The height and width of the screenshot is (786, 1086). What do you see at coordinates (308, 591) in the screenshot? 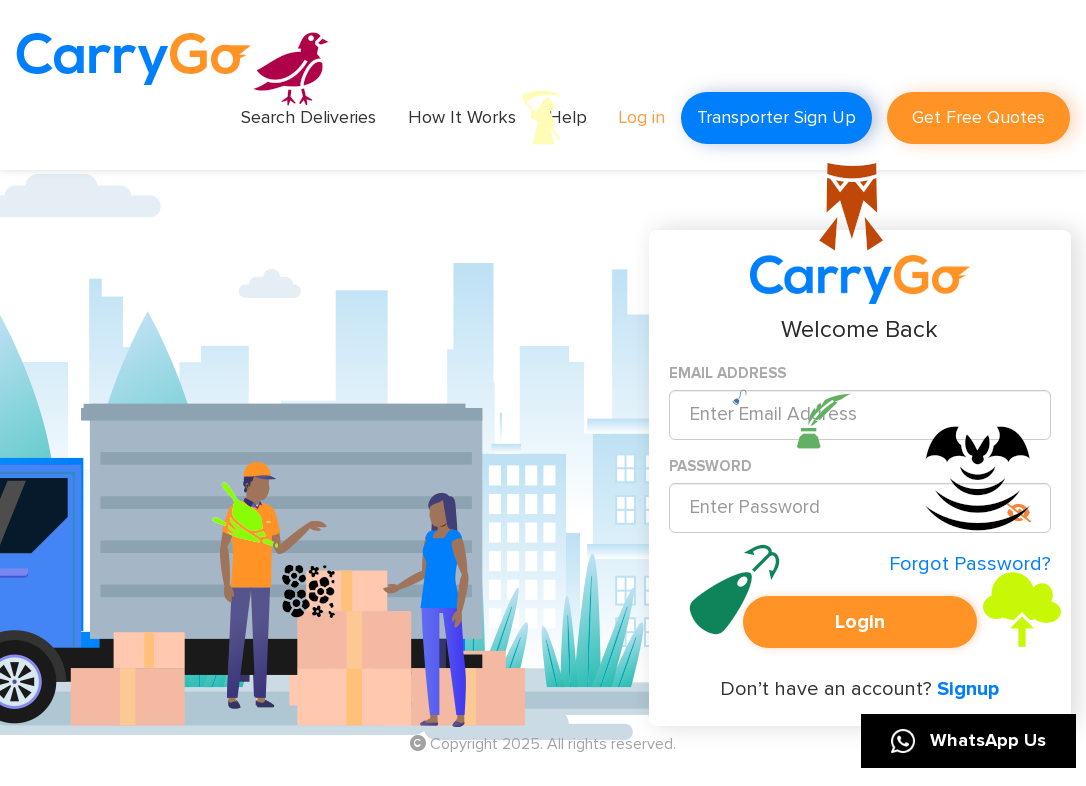
I see `access the garden or floral collection` at bounding box center [308, 591].